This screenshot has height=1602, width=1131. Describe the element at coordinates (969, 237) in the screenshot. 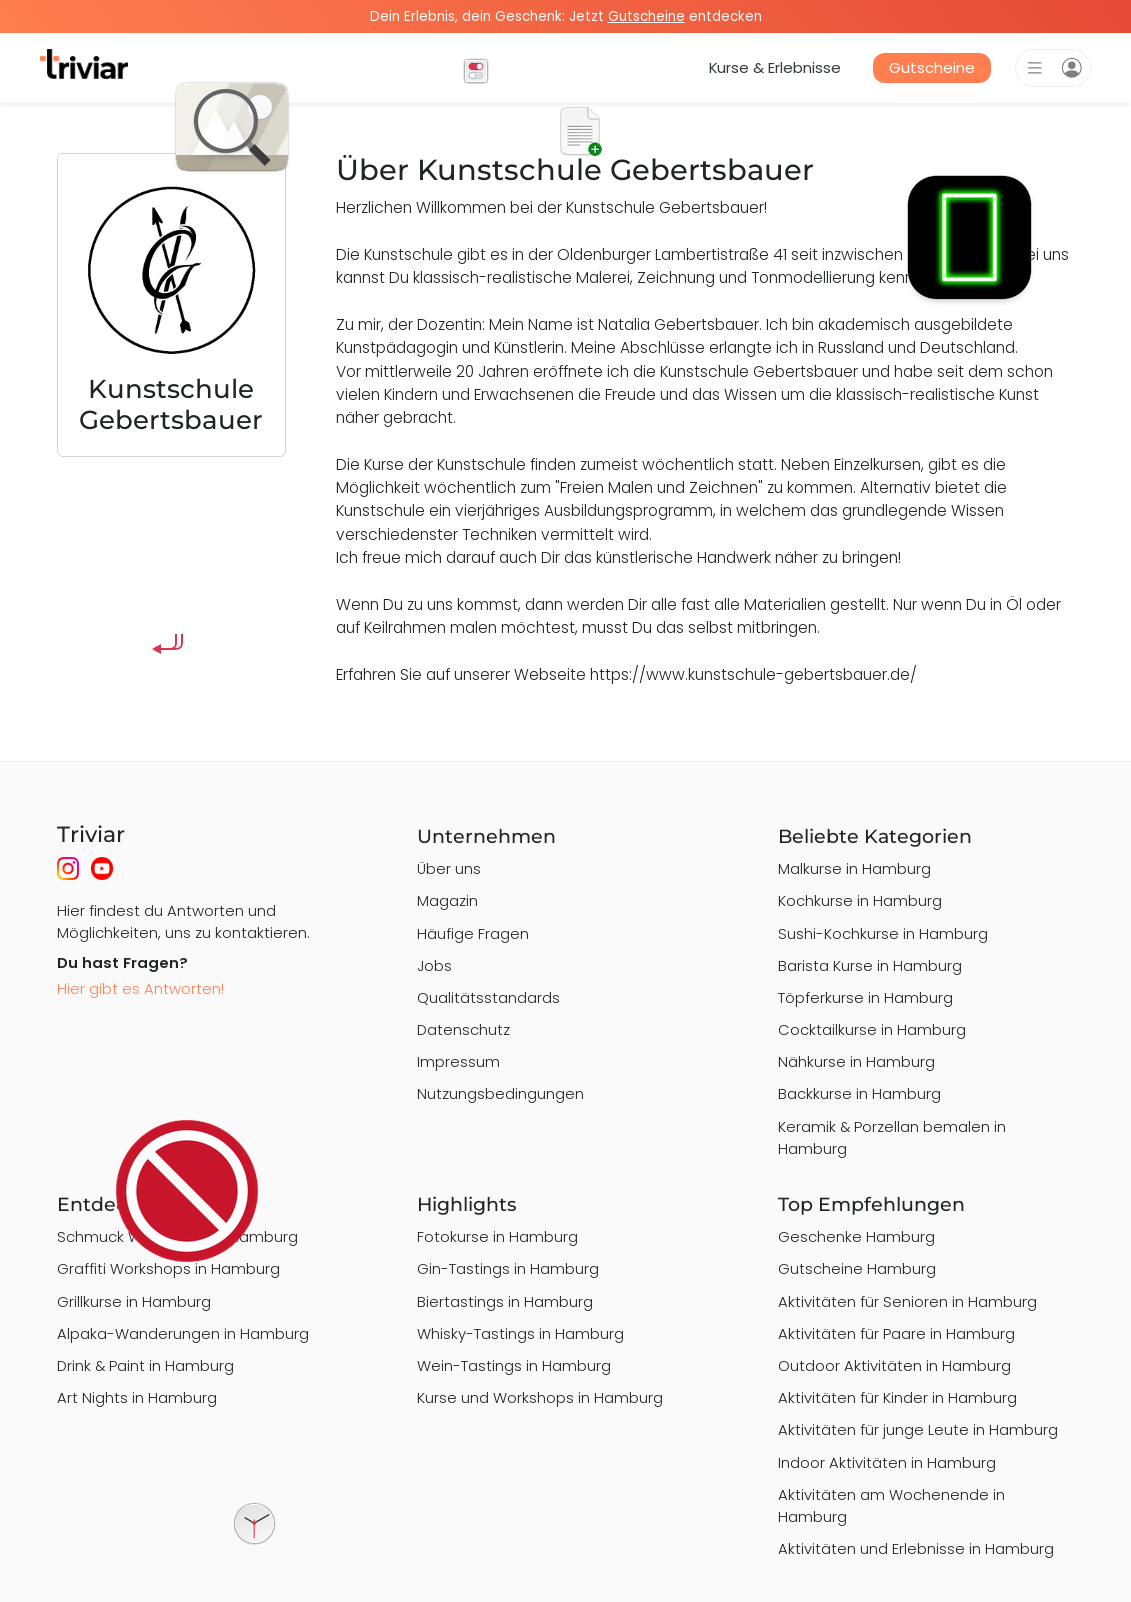

I see `launch portal reloaded game` at that location.